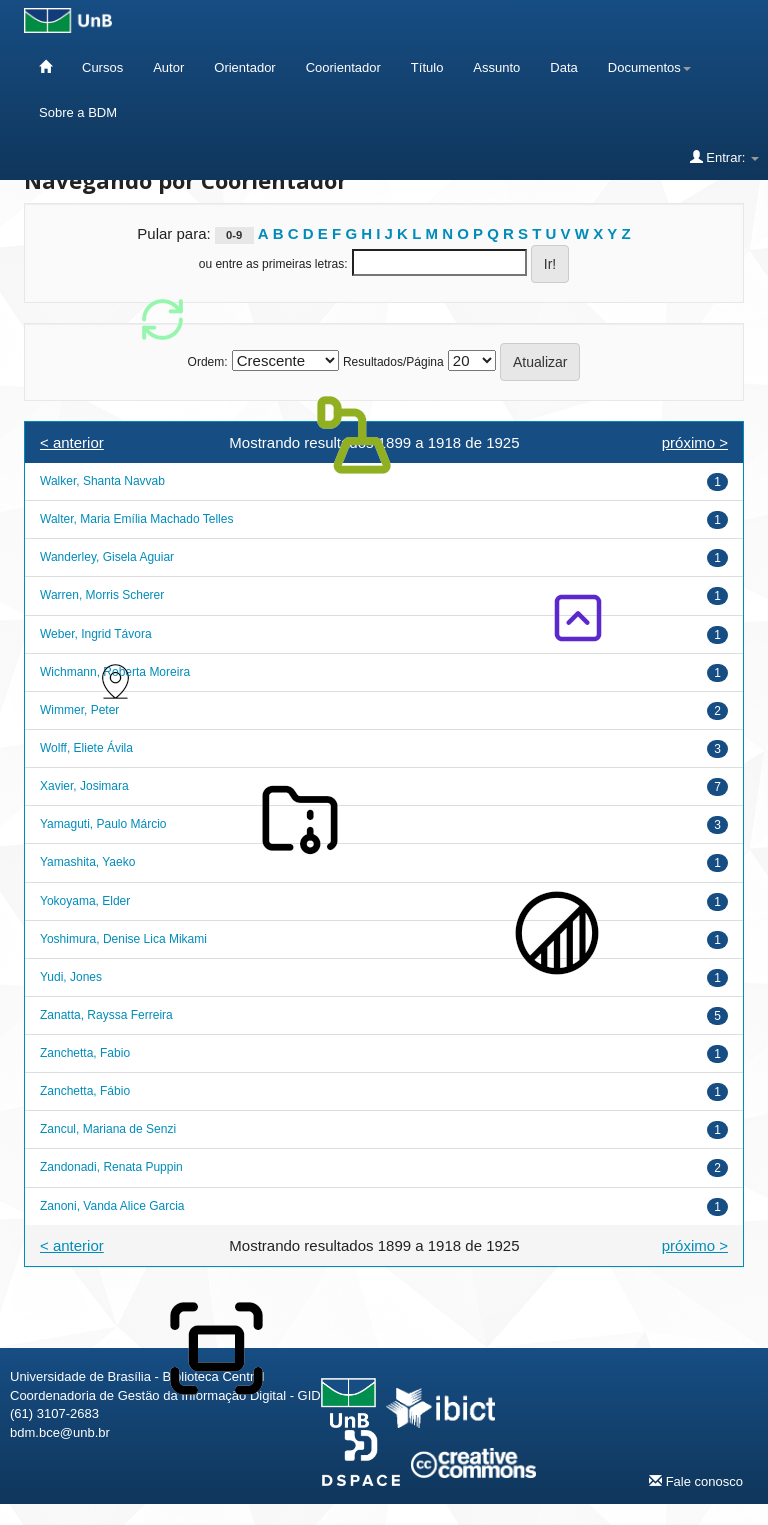  I want to click on toggle wall lamp or sconce lighting, so click(354, 437).